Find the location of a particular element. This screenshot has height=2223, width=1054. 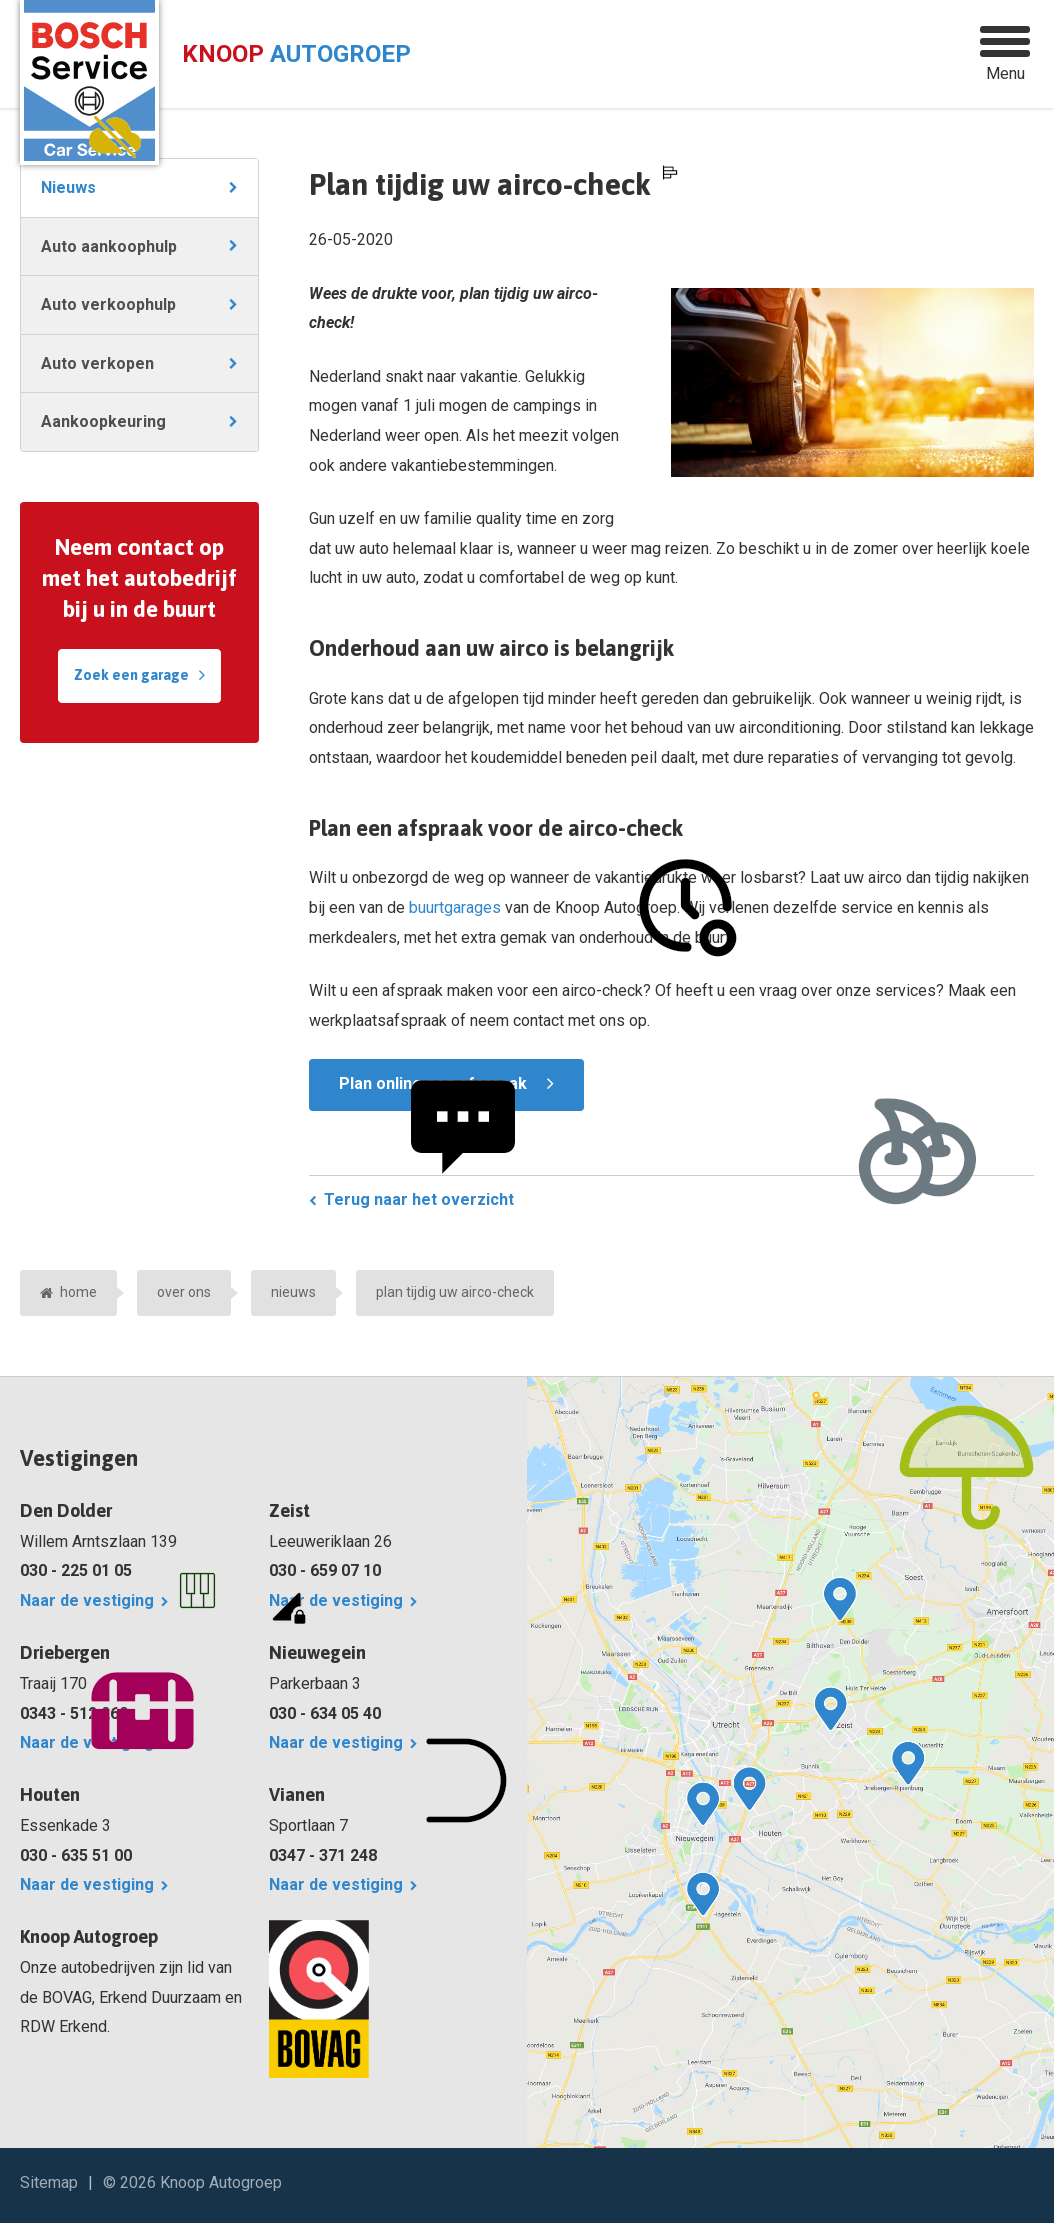

start recording time or duration is located at coordinates (685, 905).